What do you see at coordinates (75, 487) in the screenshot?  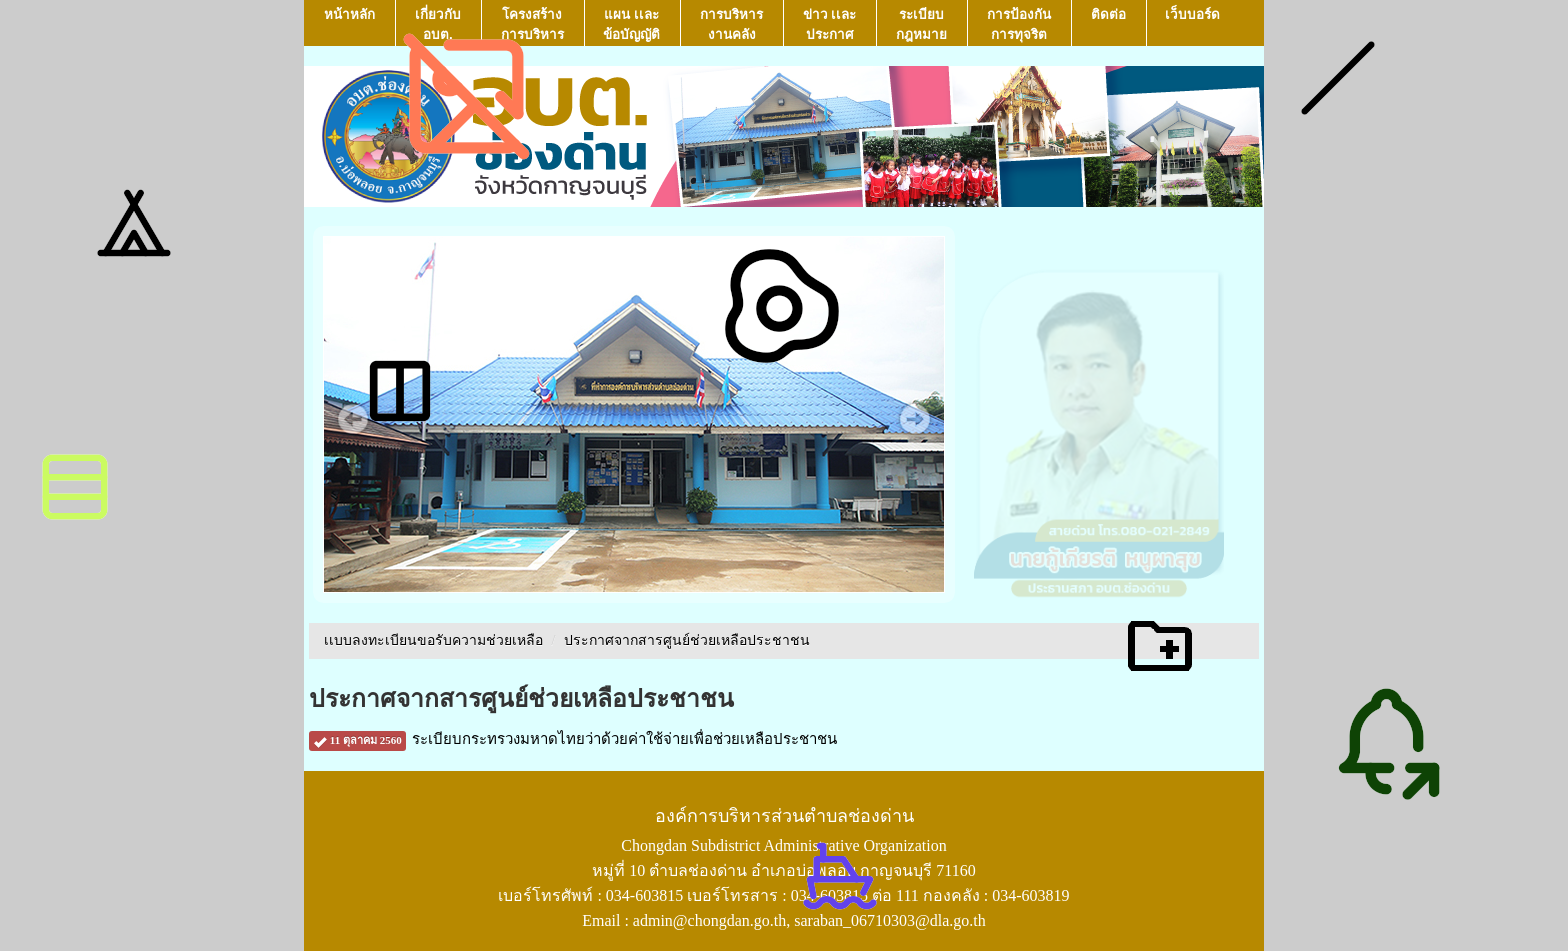 I see `switch to list view` at bounding box center [75, 487].